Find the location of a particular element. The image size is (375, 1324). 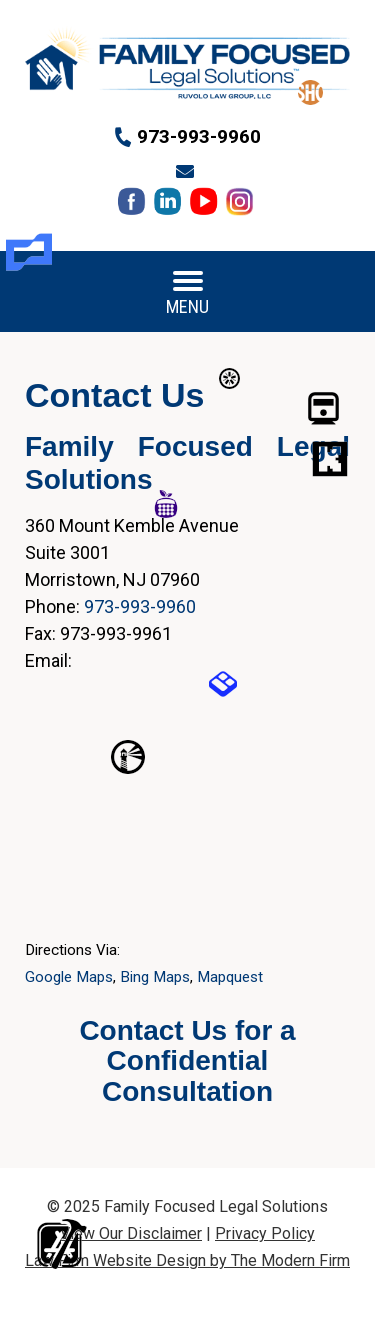

nutritionix logo is located at coordinates (166, 504).